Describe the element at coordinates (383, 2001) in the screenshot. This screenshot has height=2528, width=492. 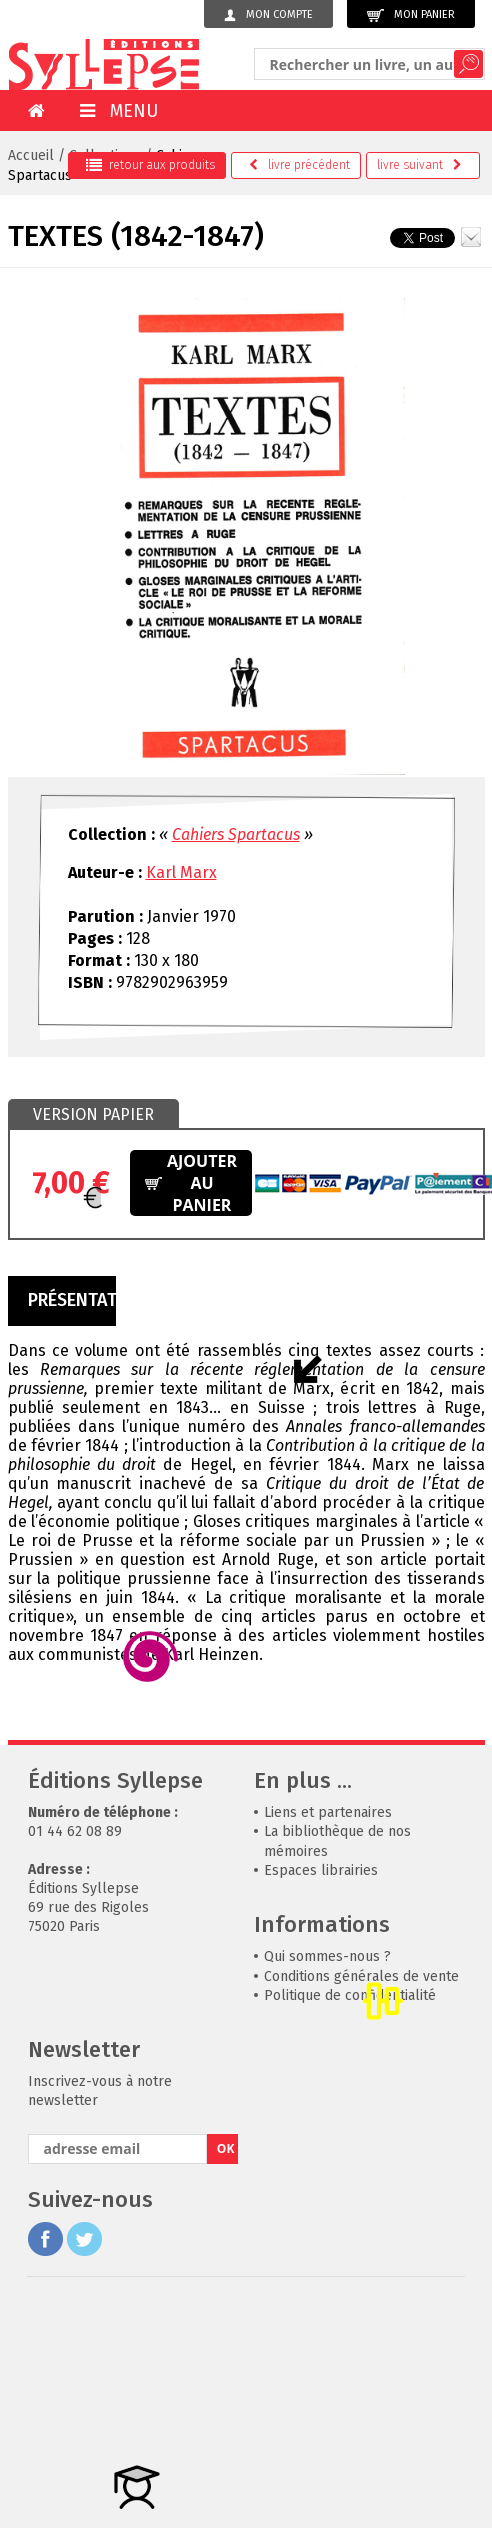
I see `align objects to vertical center` at that location.